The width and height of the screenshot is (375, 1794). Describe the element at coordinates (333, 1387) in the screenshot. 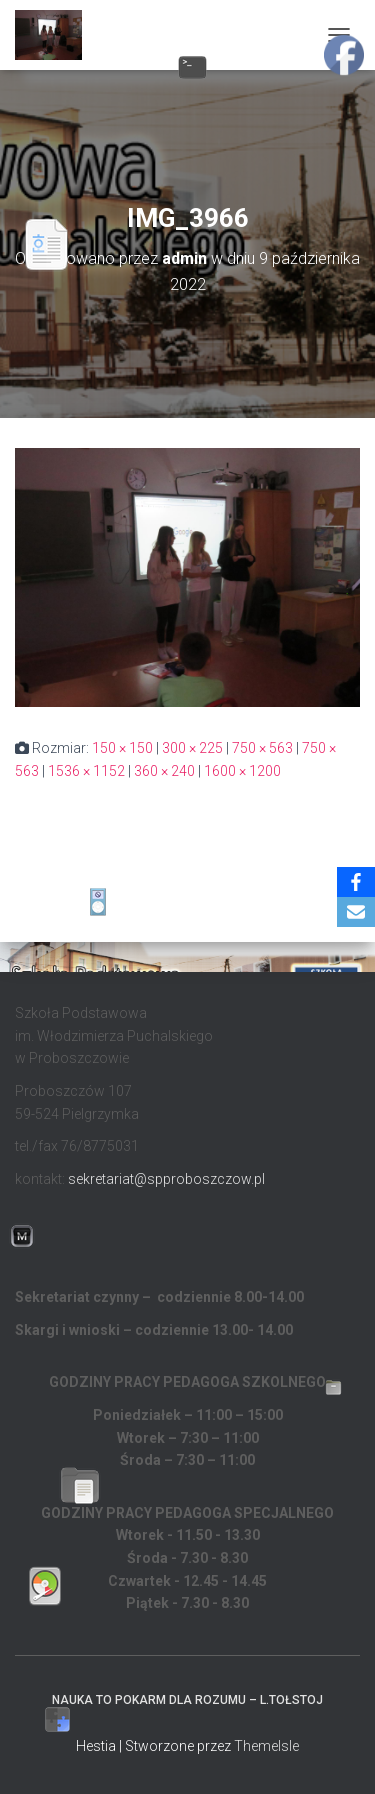

I see `open the file manager application` at that location.